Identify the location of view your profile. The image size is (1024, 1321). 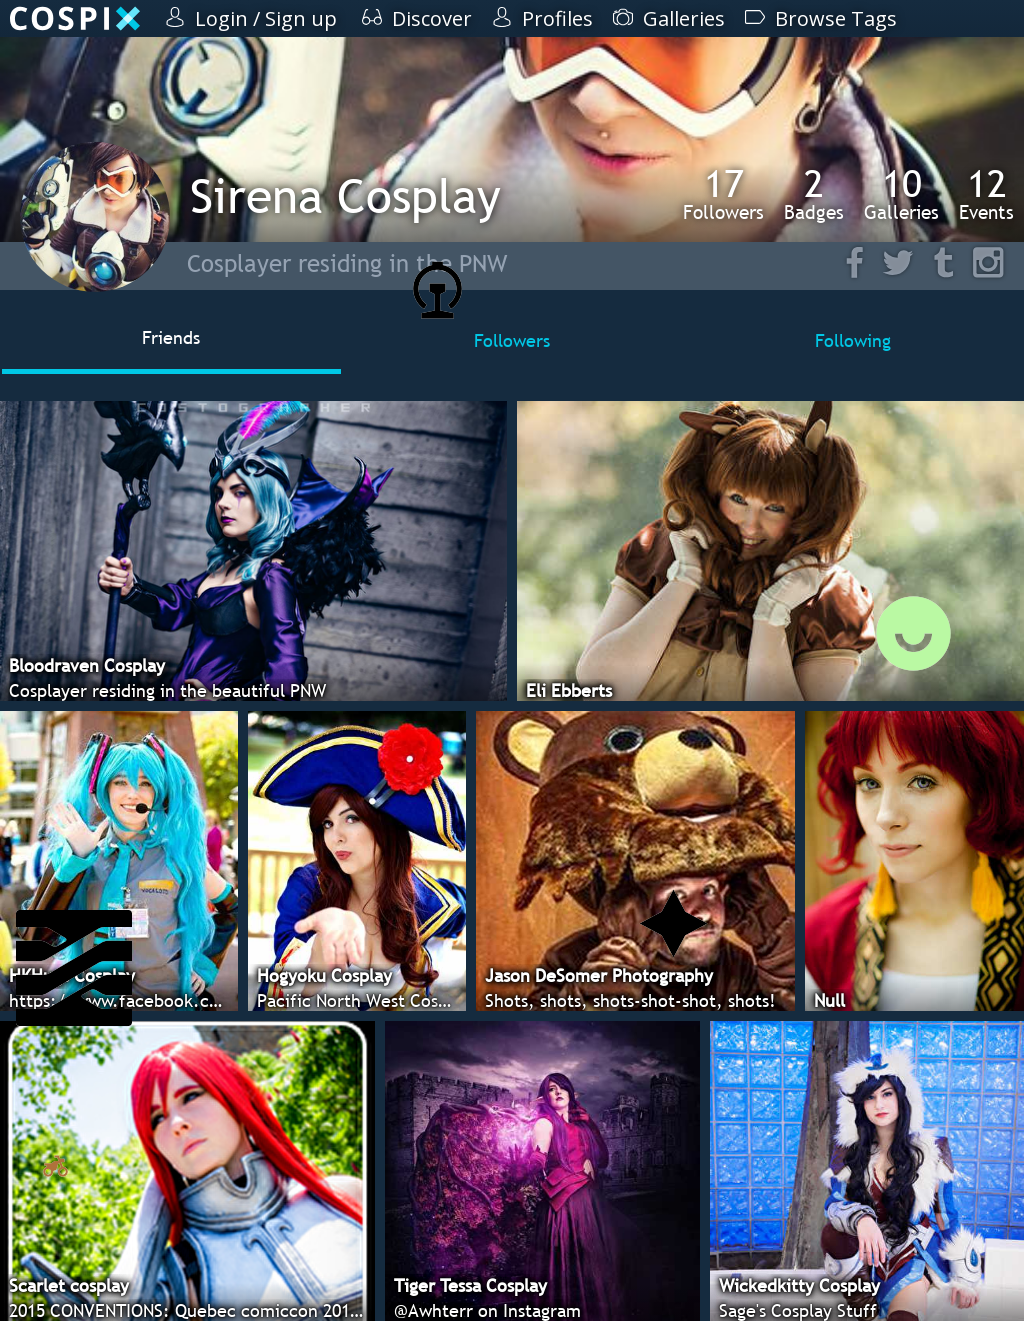
(913, 633).